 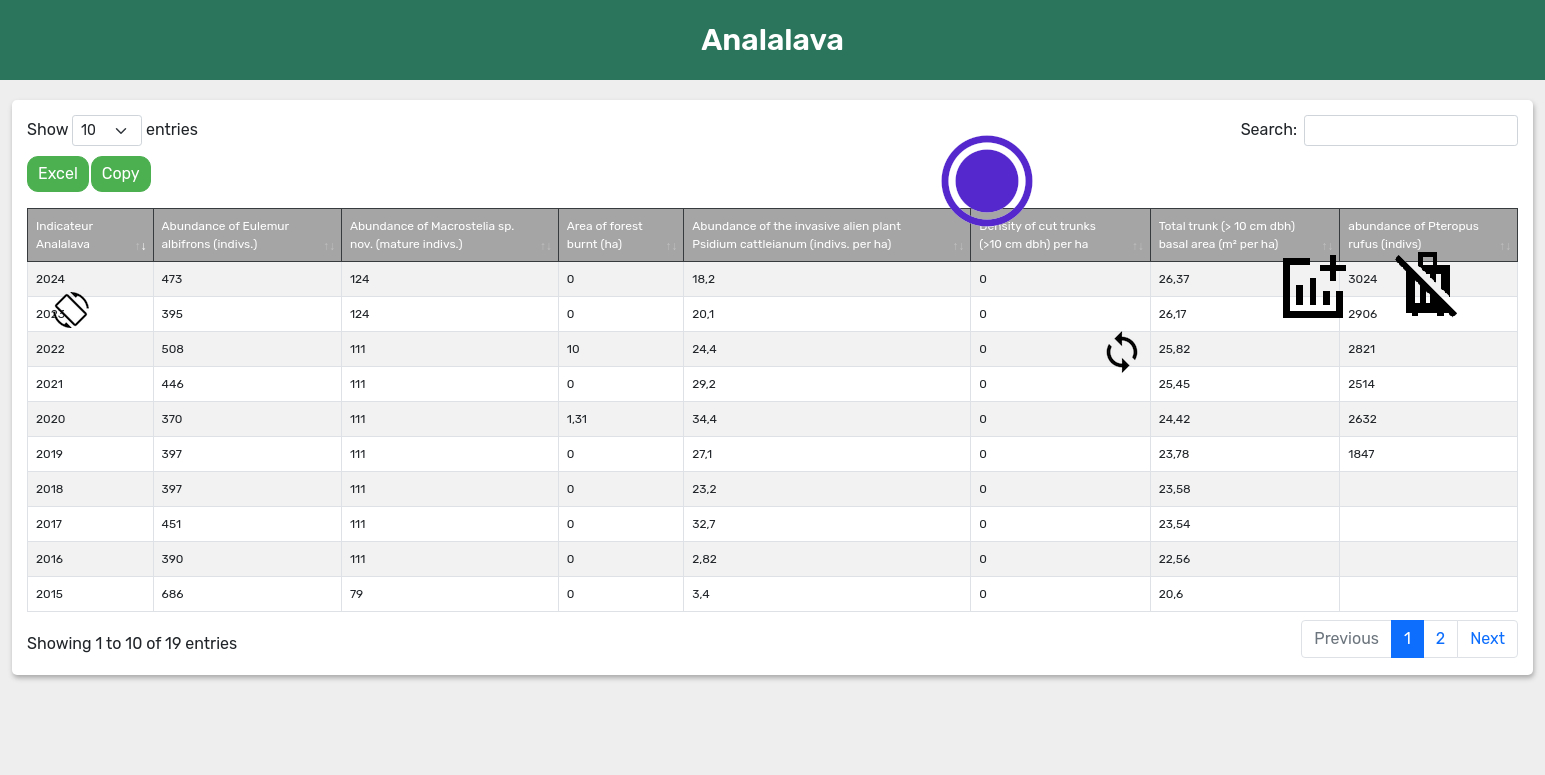 What do you see at coordinates (1122, 352) in the screenshot?
I see `enable repeat or loop playback` at bounding box center [1122, 352].